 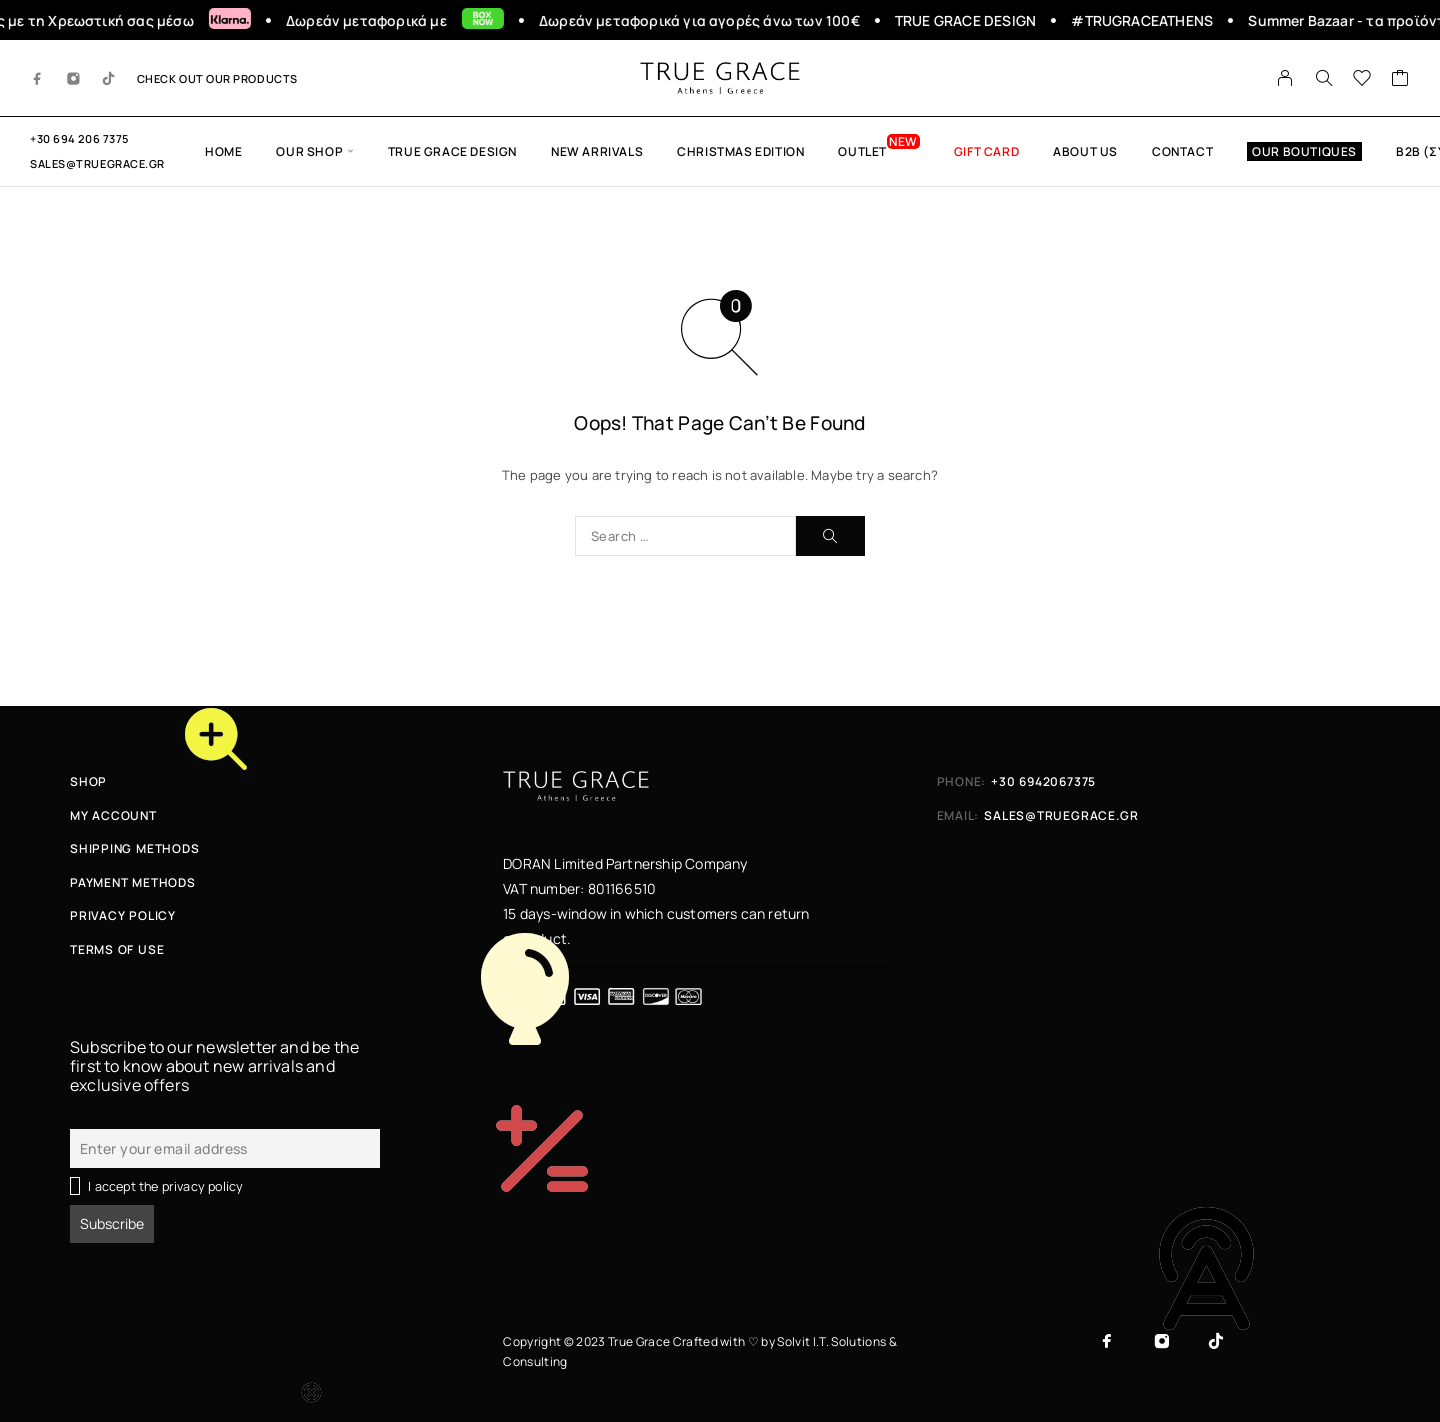 What do you see at coordinates (1206, 1270) in the screenshot?
I see `indicates cellular network signal or coverage` at bounding box center [1206, 1270].